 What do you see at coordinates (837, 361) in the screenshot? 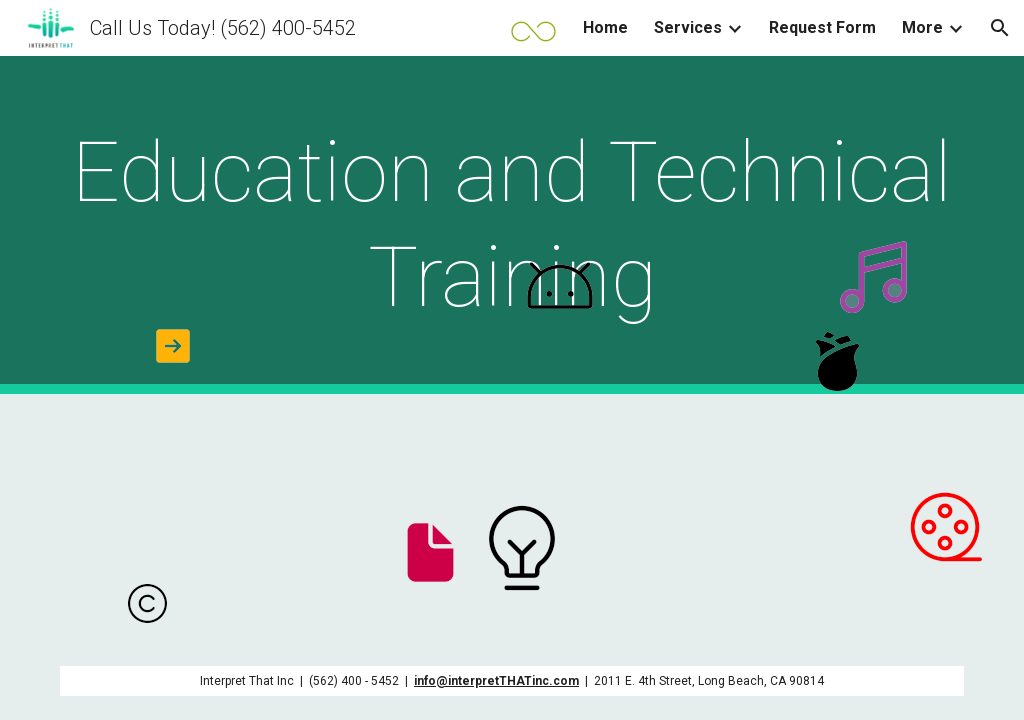
I see `select a rose or flower emoji` at bounding box center [837, 361].